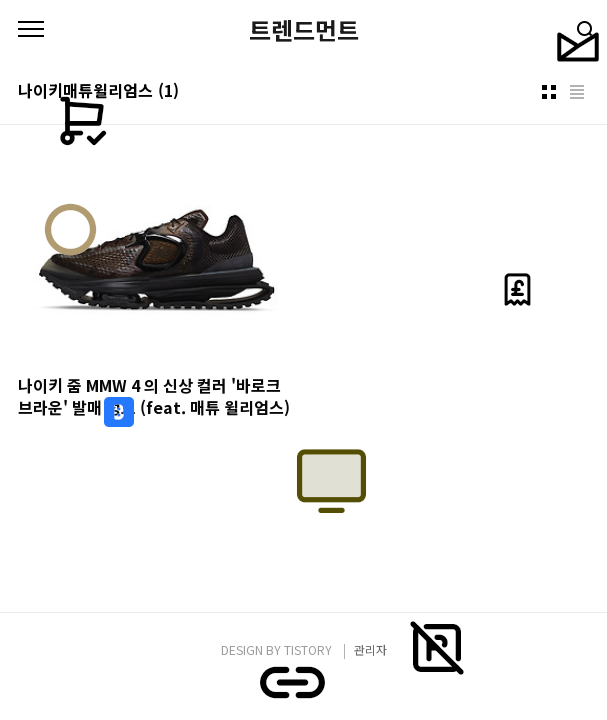 The height and width of the screenshot is (720, 607). What do you see at coordinates (292, 682) in the screenshot?
I see `copy link to clipboard` at bounding box center [292, 682].